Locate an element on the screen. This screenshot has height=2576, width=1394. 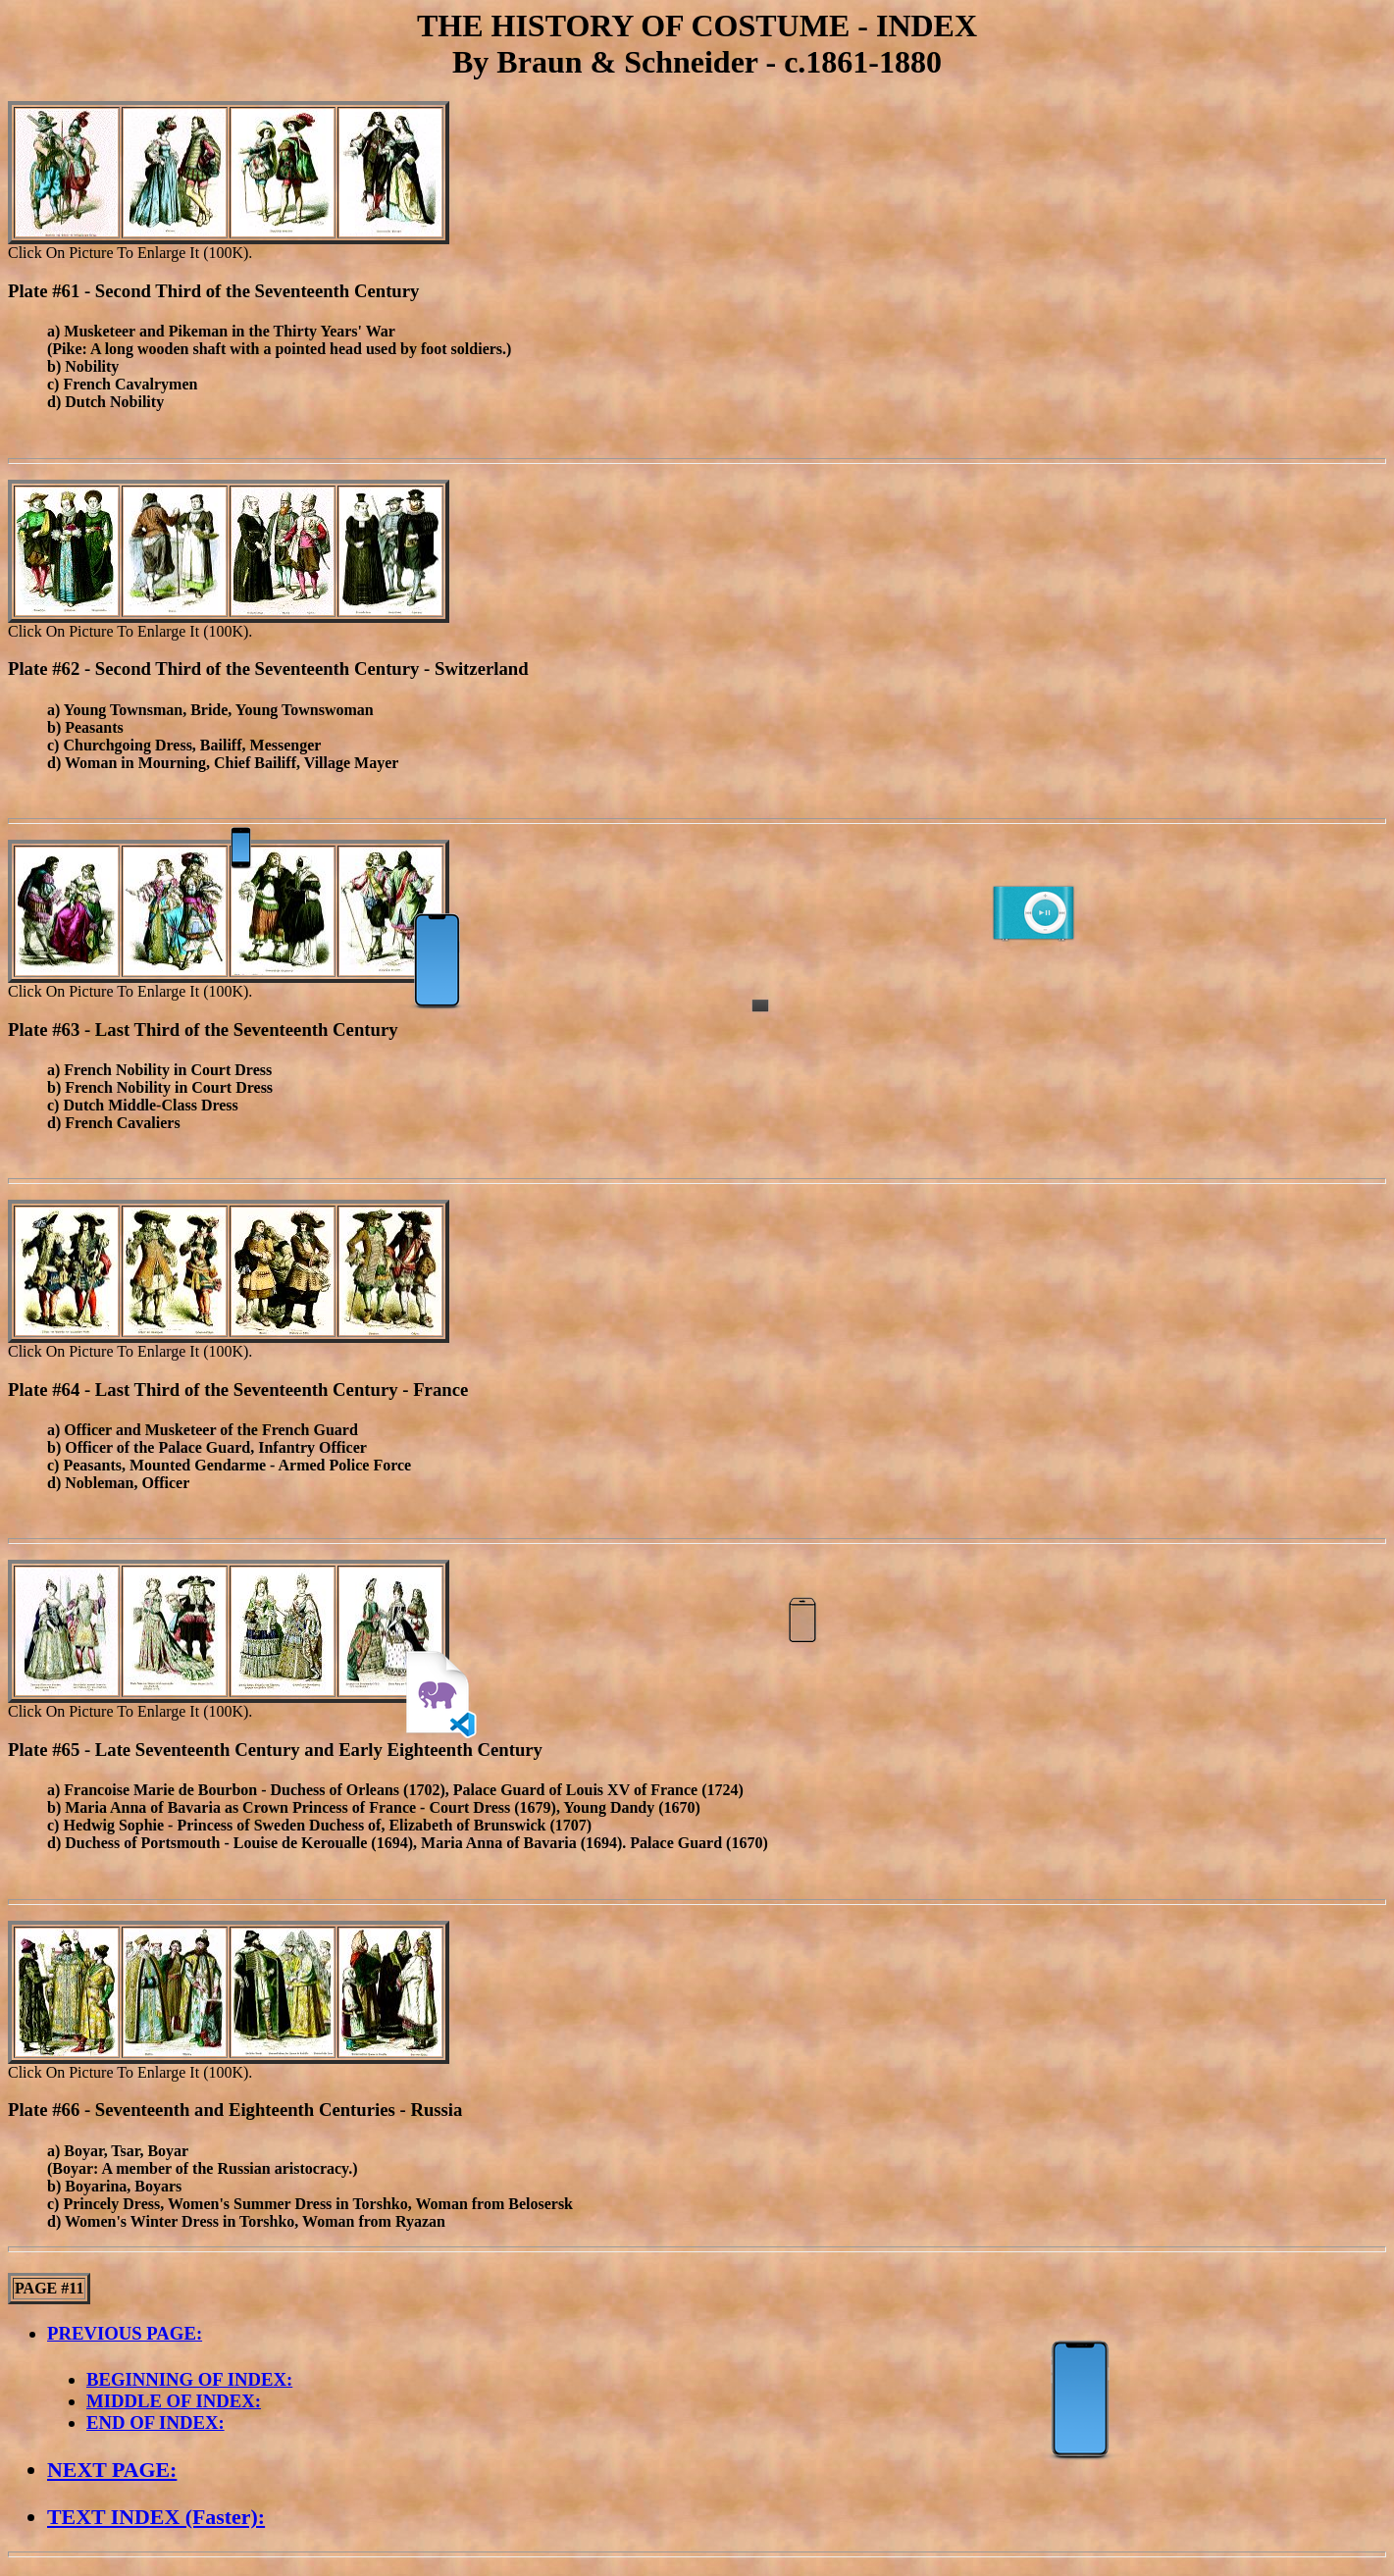
iPhone 14 device icon is located at coordinates (437, 961).